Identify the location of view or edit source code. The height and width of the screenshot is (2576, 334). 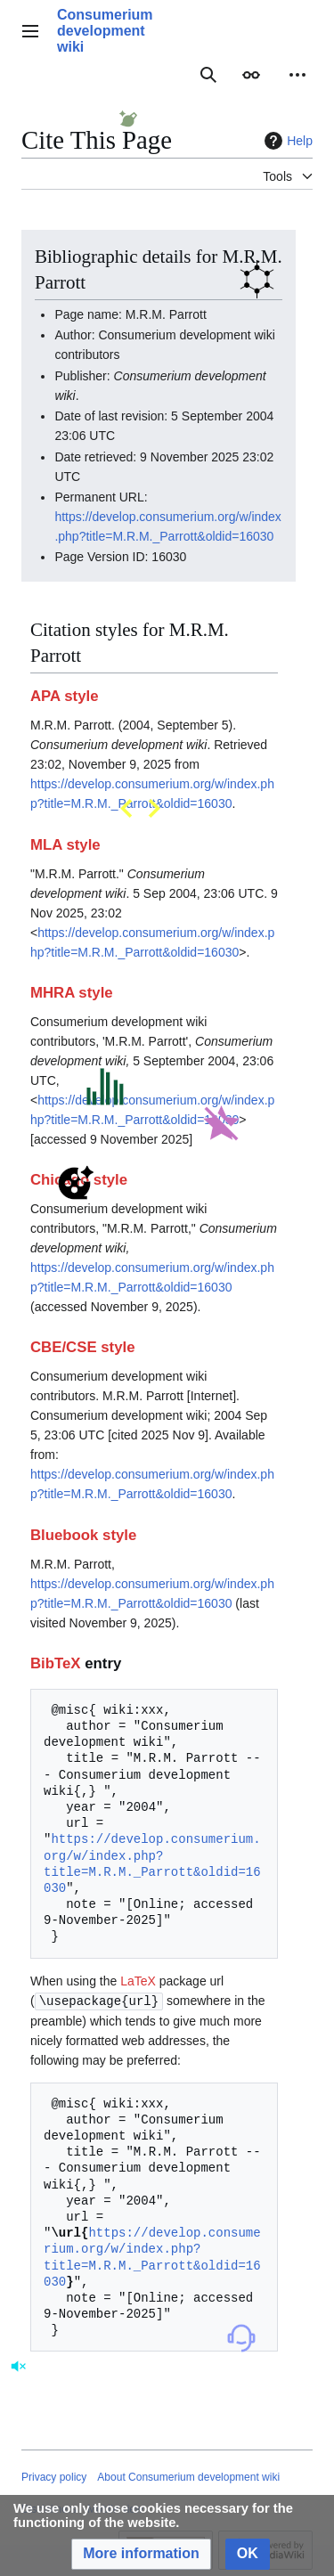
(140, 808).